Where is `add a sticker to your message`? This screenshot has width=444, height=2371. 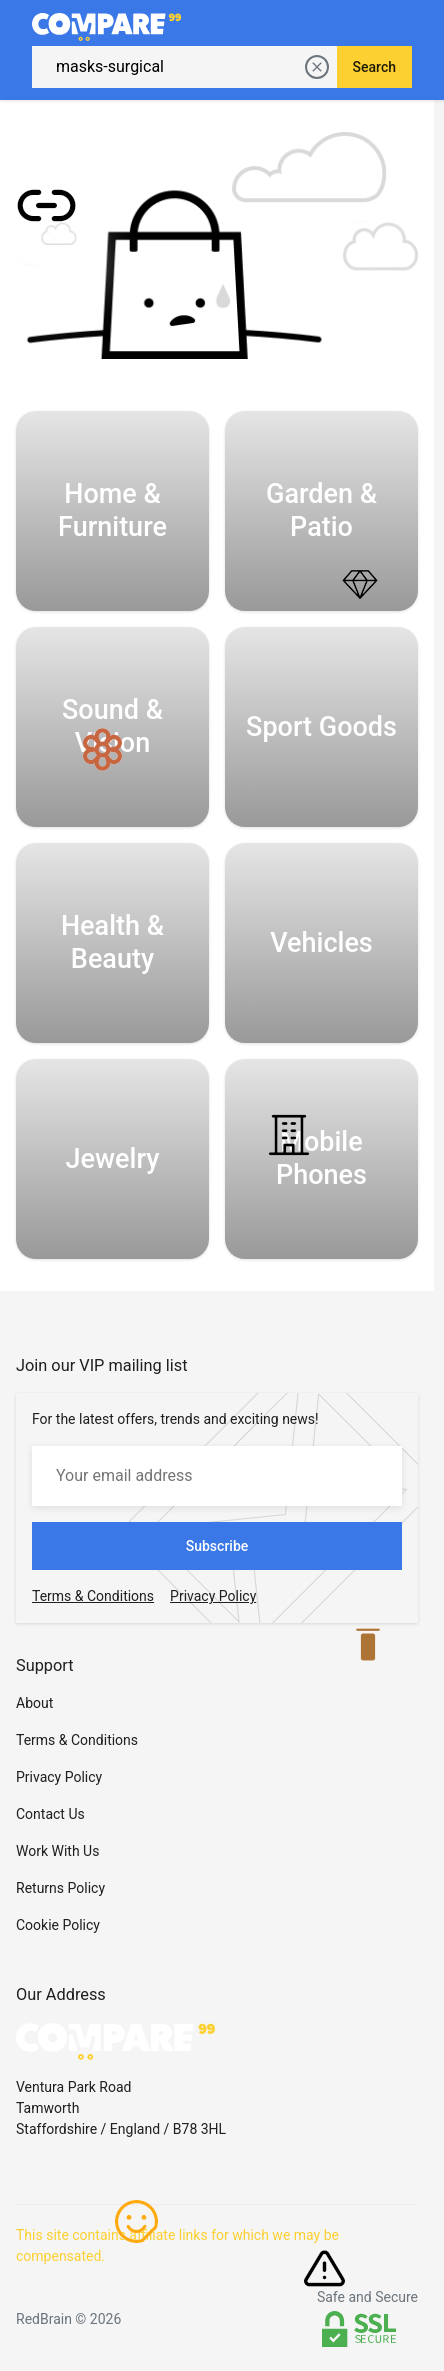
add a sticker to your message is located at coordinates (136, 2221).